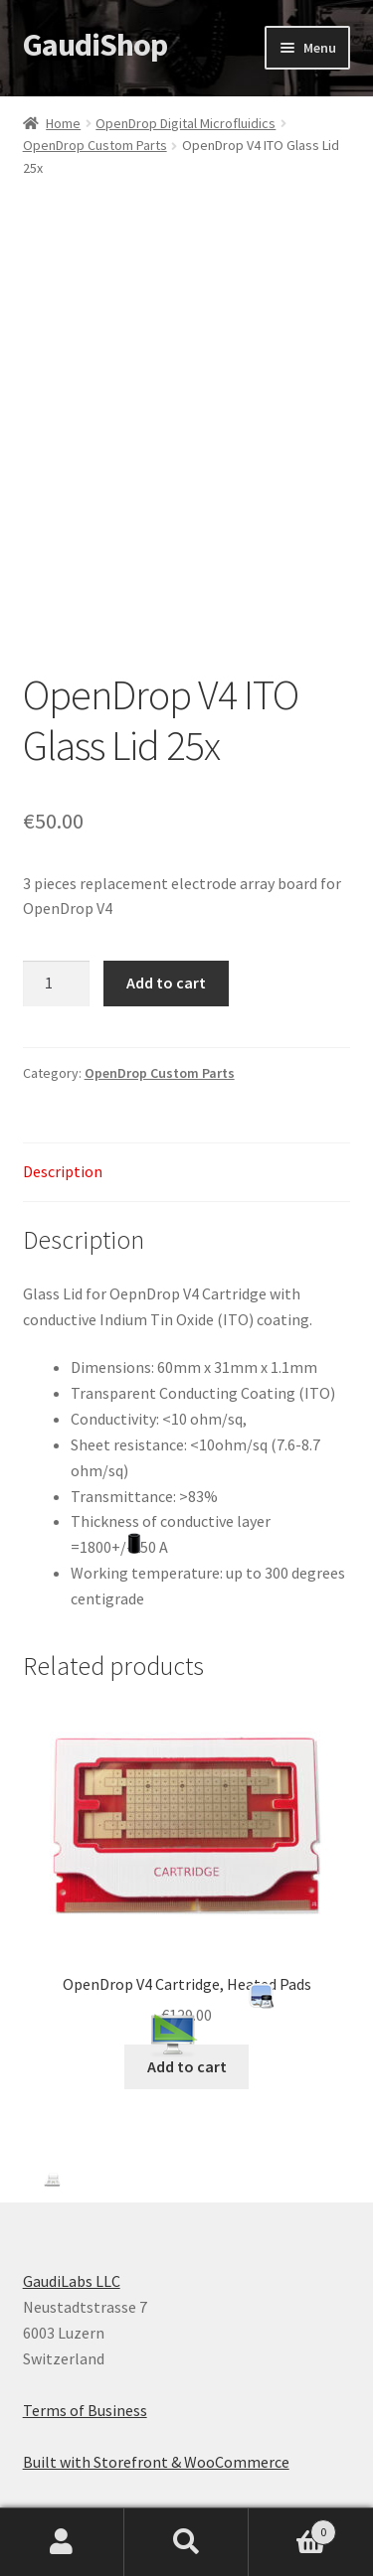 This screenshot has height=2576, width=373. What do you see at coordinates (134, 1544) in the screenshot?
I see `mac pro (2013 cylinder model) device icon` at bounding box center [134, 1544].